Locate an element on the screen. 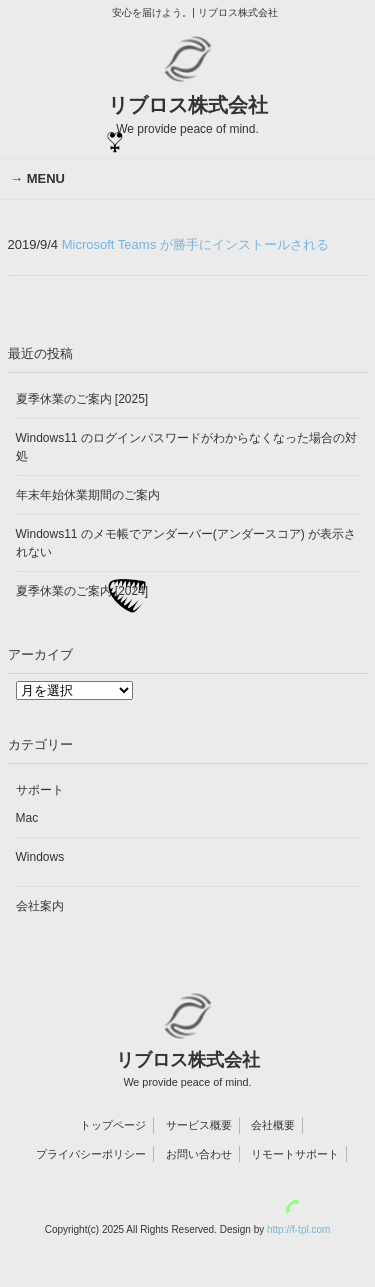 This screenshot has height=1287, width=375. select a monster or creature type in a game is located at coordinates (127, 595).